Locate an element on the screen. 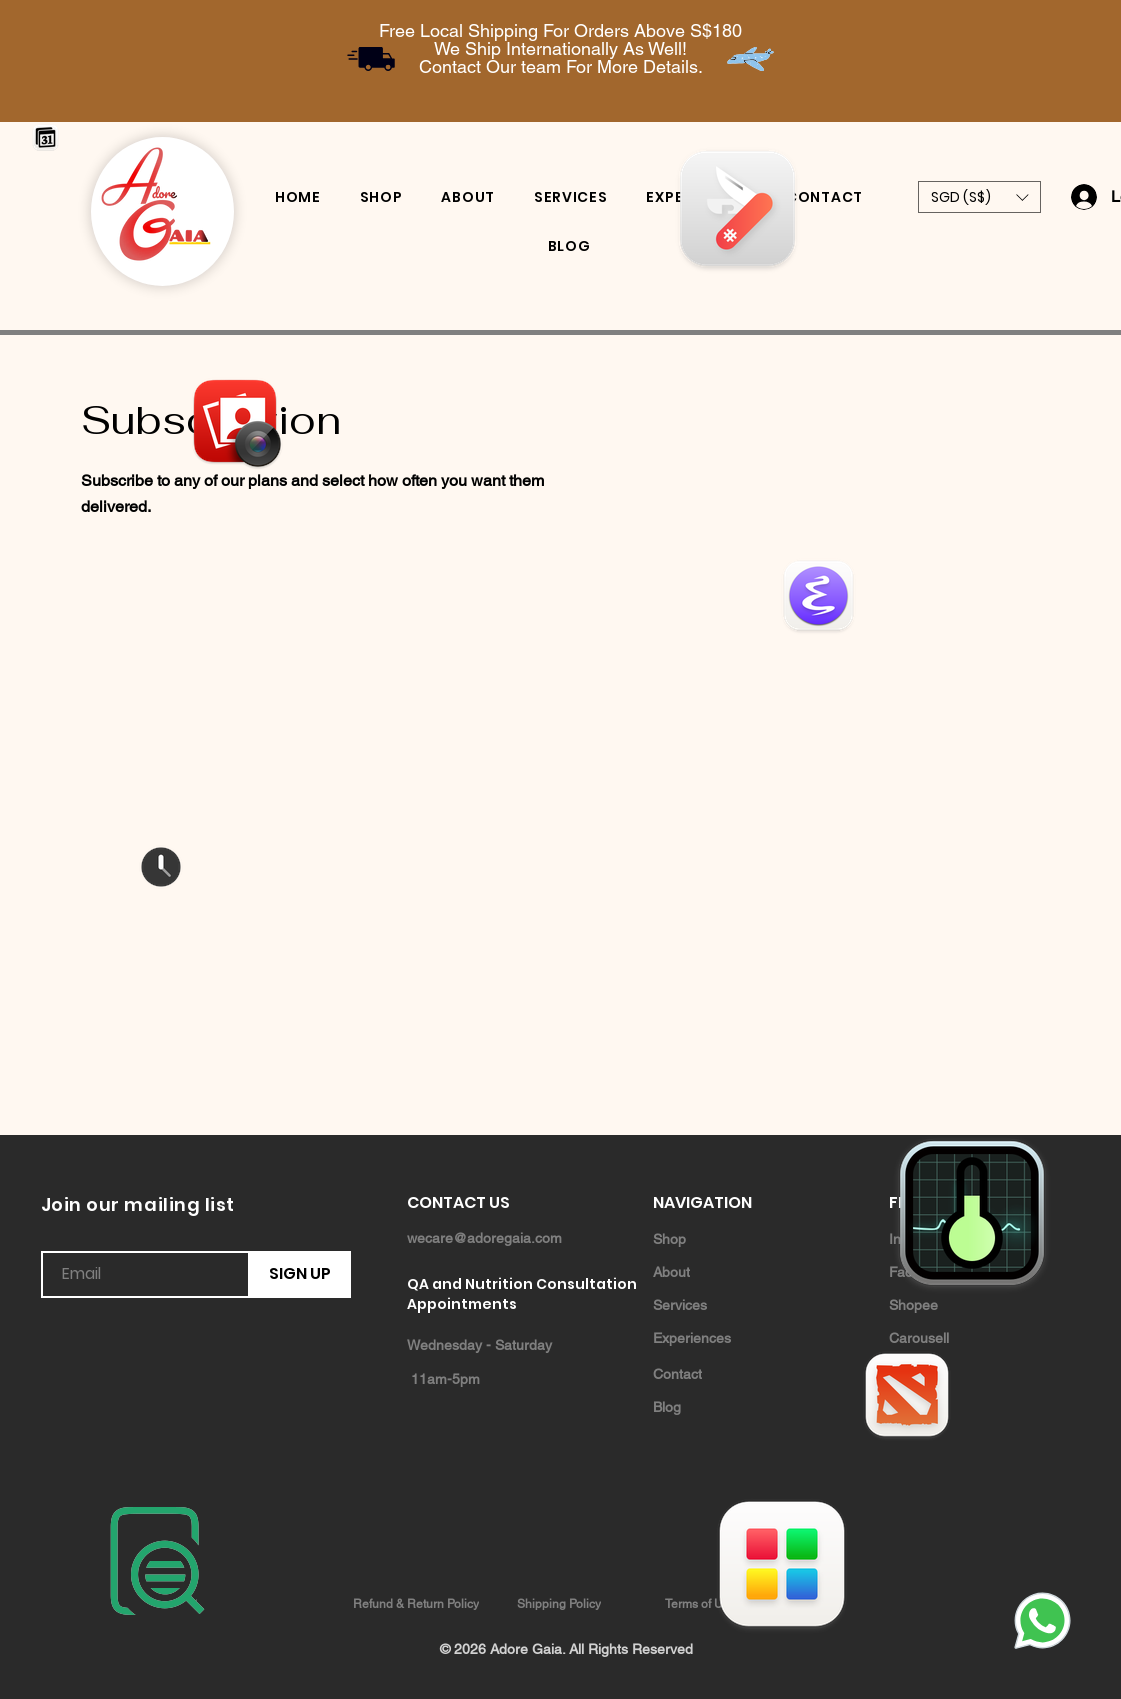  open document viewer app is located at coordinates (158, 1561).